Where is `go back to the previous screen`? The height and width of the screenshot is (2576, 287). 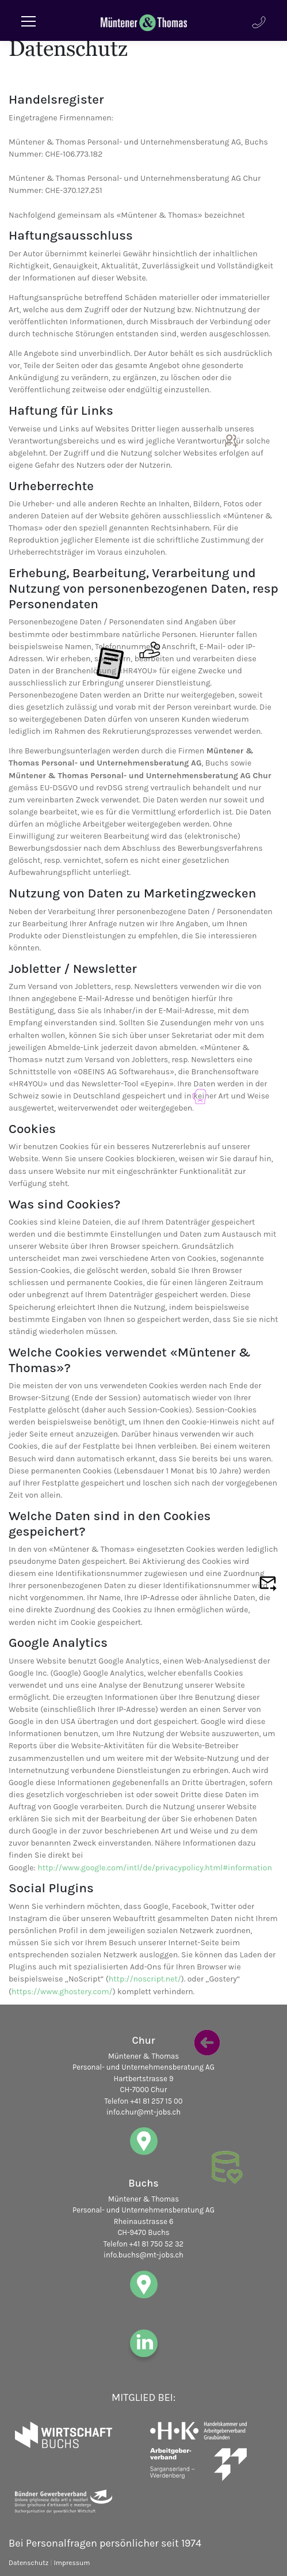
go back to the previous screen is located at coordinates (207, 2043).